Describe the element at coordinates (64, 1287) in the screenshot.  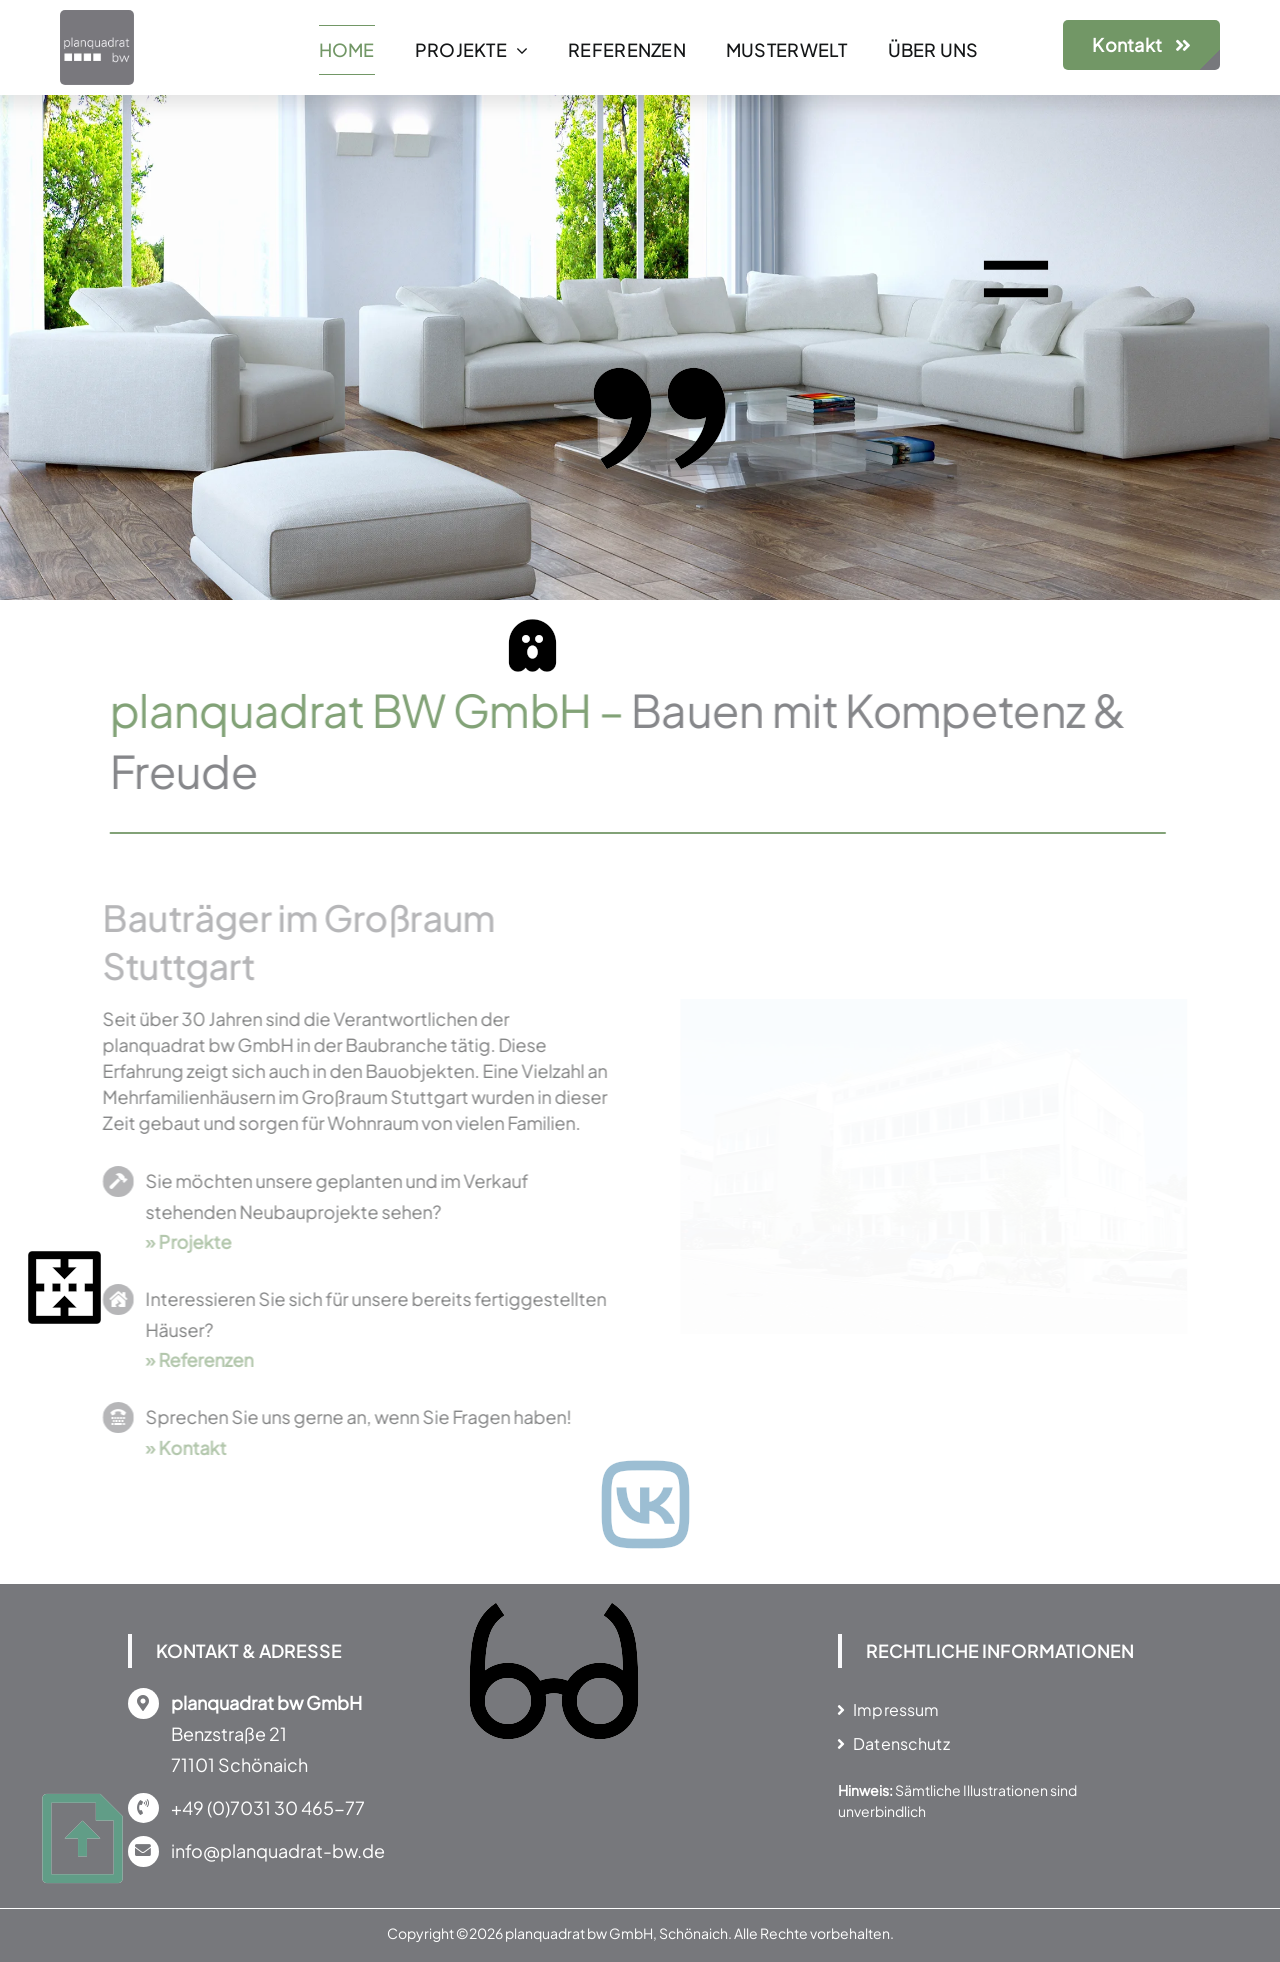
I see `merge cells vertically in a table or spreadsheet` at that location.